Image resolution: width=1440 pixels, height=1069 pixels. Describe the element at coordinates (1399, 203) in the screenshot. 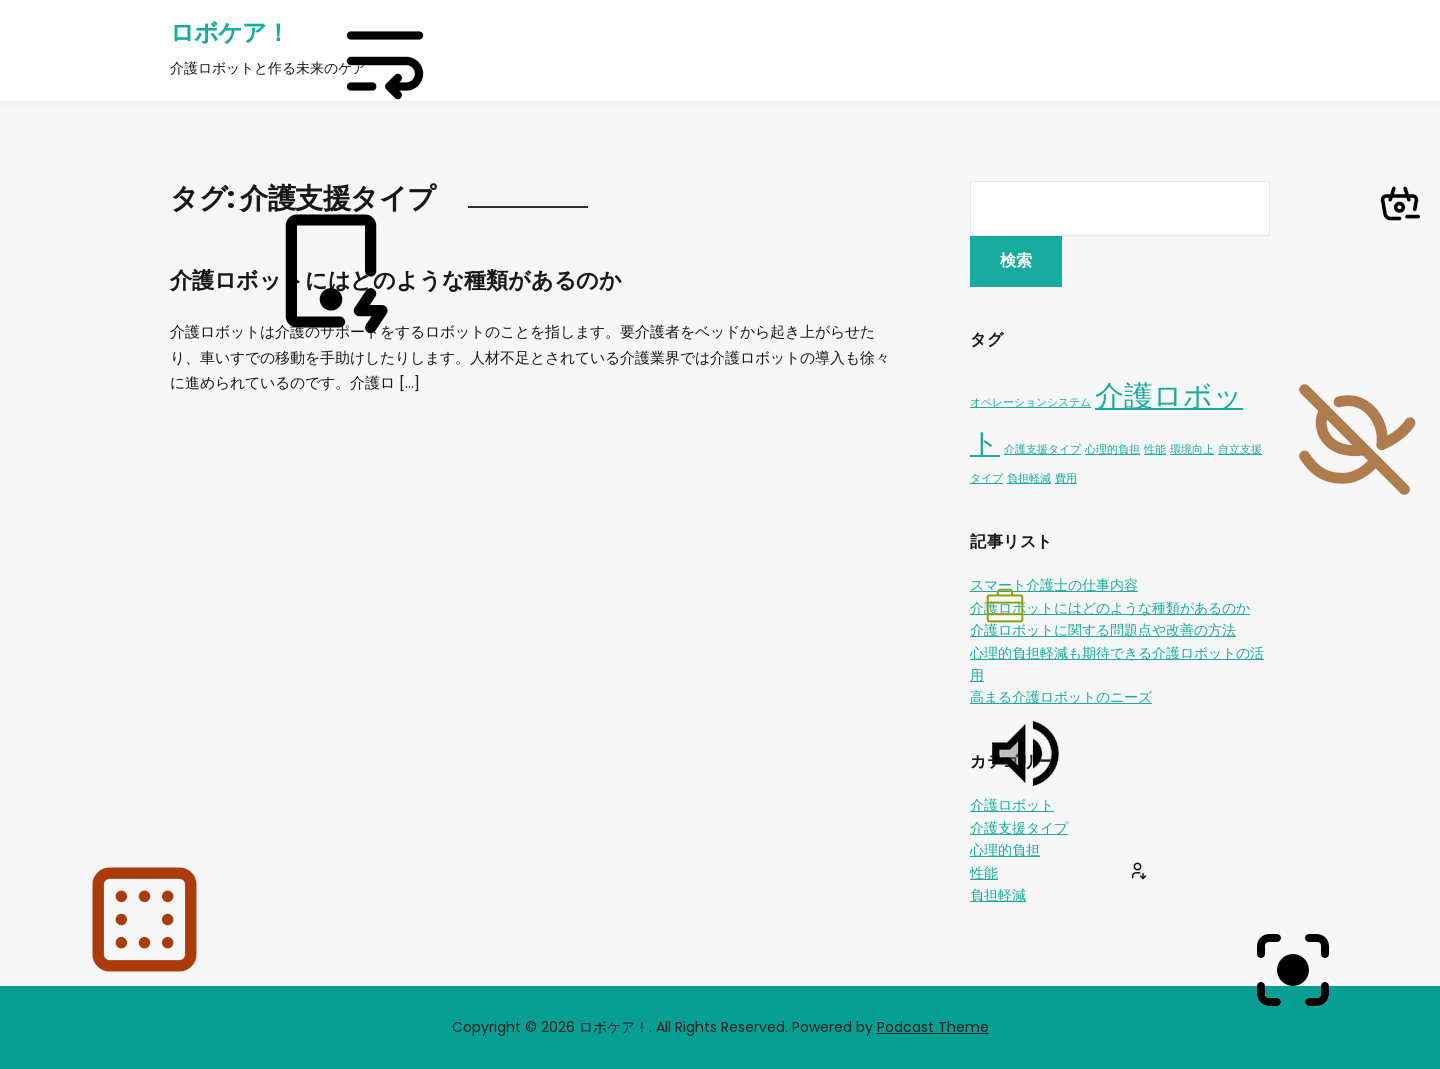

I see `remove item from basket` at that location.